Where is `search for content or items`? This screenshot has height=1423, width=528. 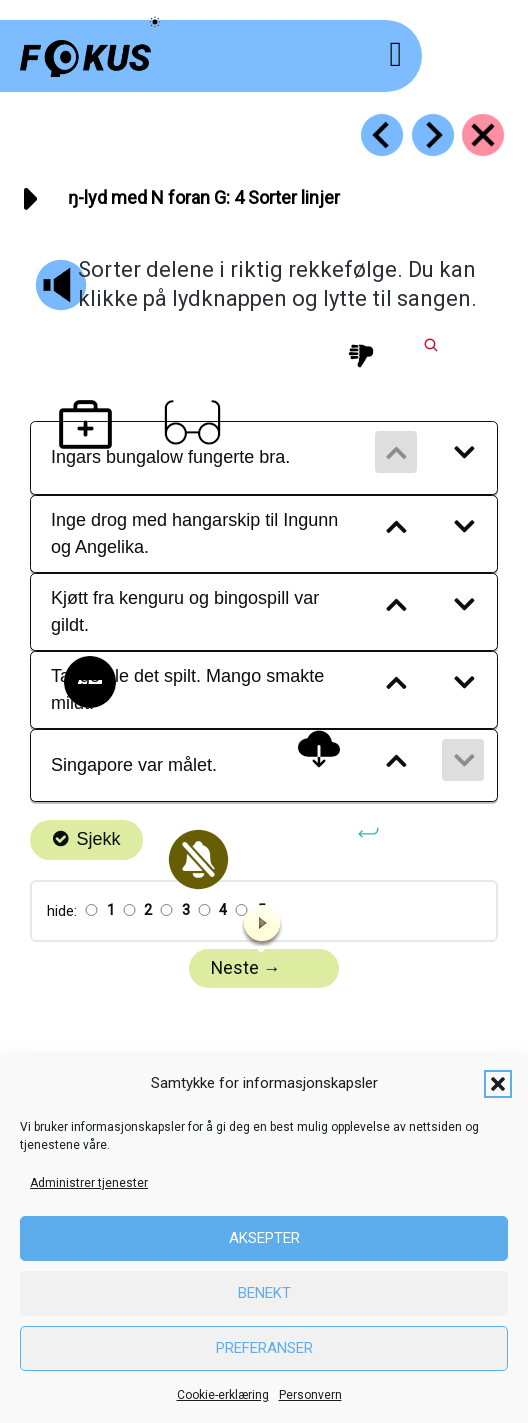
search for content or items is located at coordinates (431, 345).